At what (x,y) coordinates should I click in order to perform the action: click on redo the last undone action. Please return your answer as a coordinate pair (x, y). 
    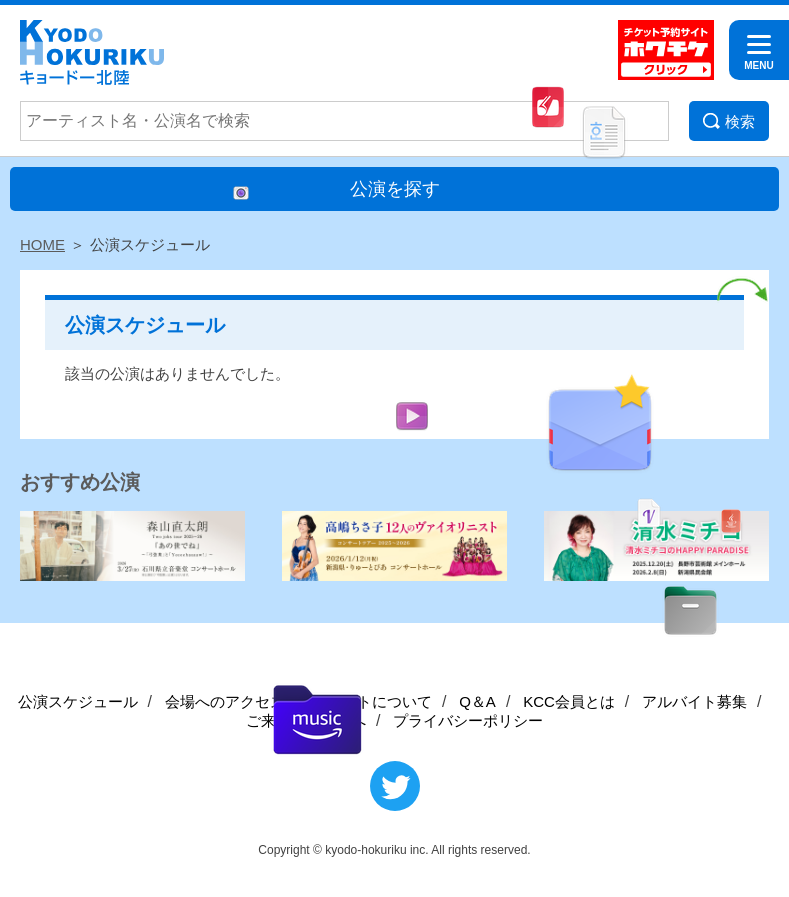
    Looking at the image, I should click on (742, 289).